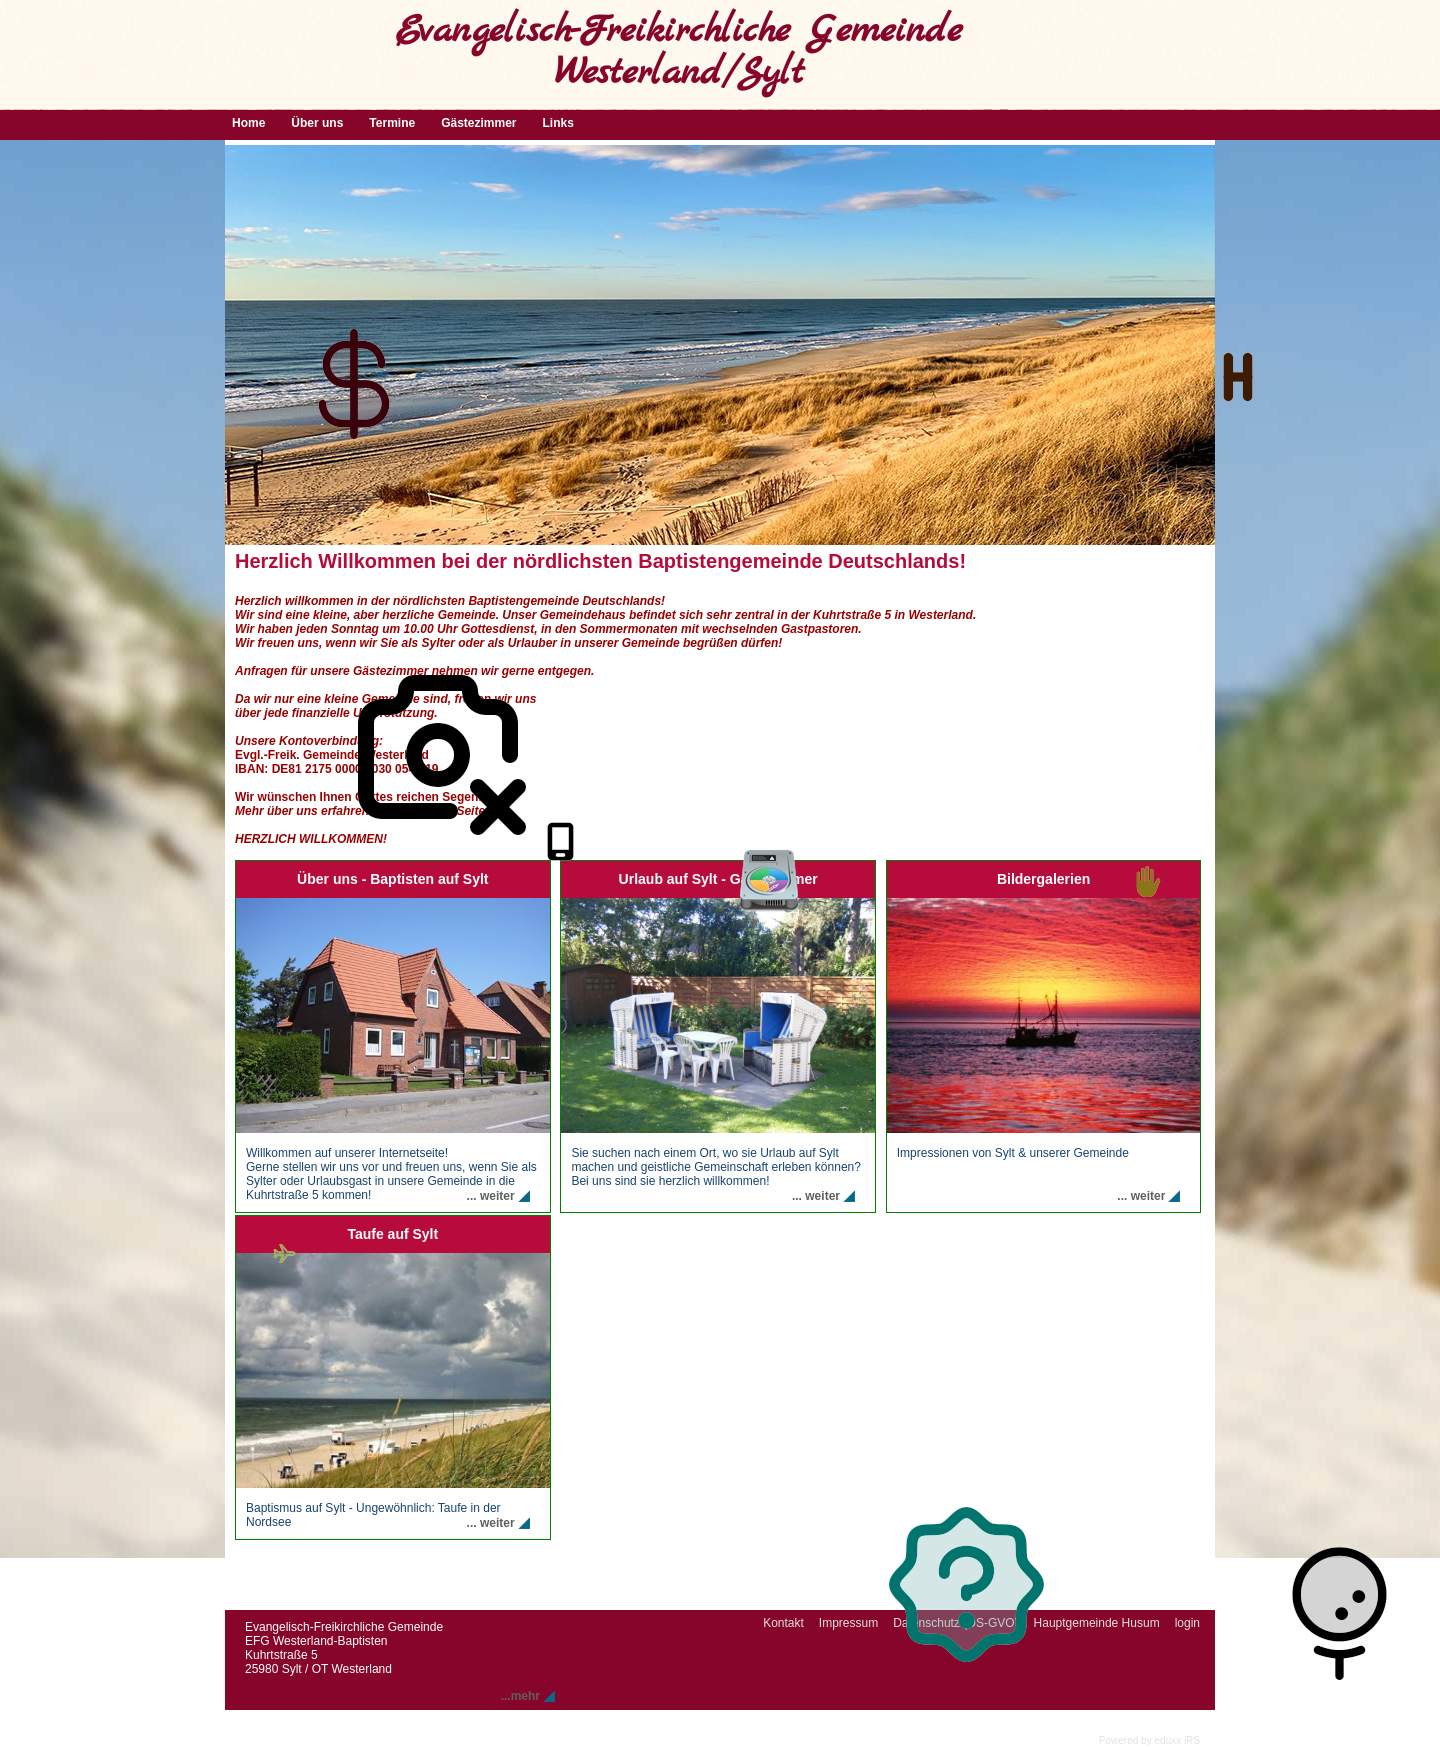 The image size is (1440, 1747). Describe the element at coordinates (769, 880) in the screenshot. I see `view disk partitions on a multi-partition drive` at that location.